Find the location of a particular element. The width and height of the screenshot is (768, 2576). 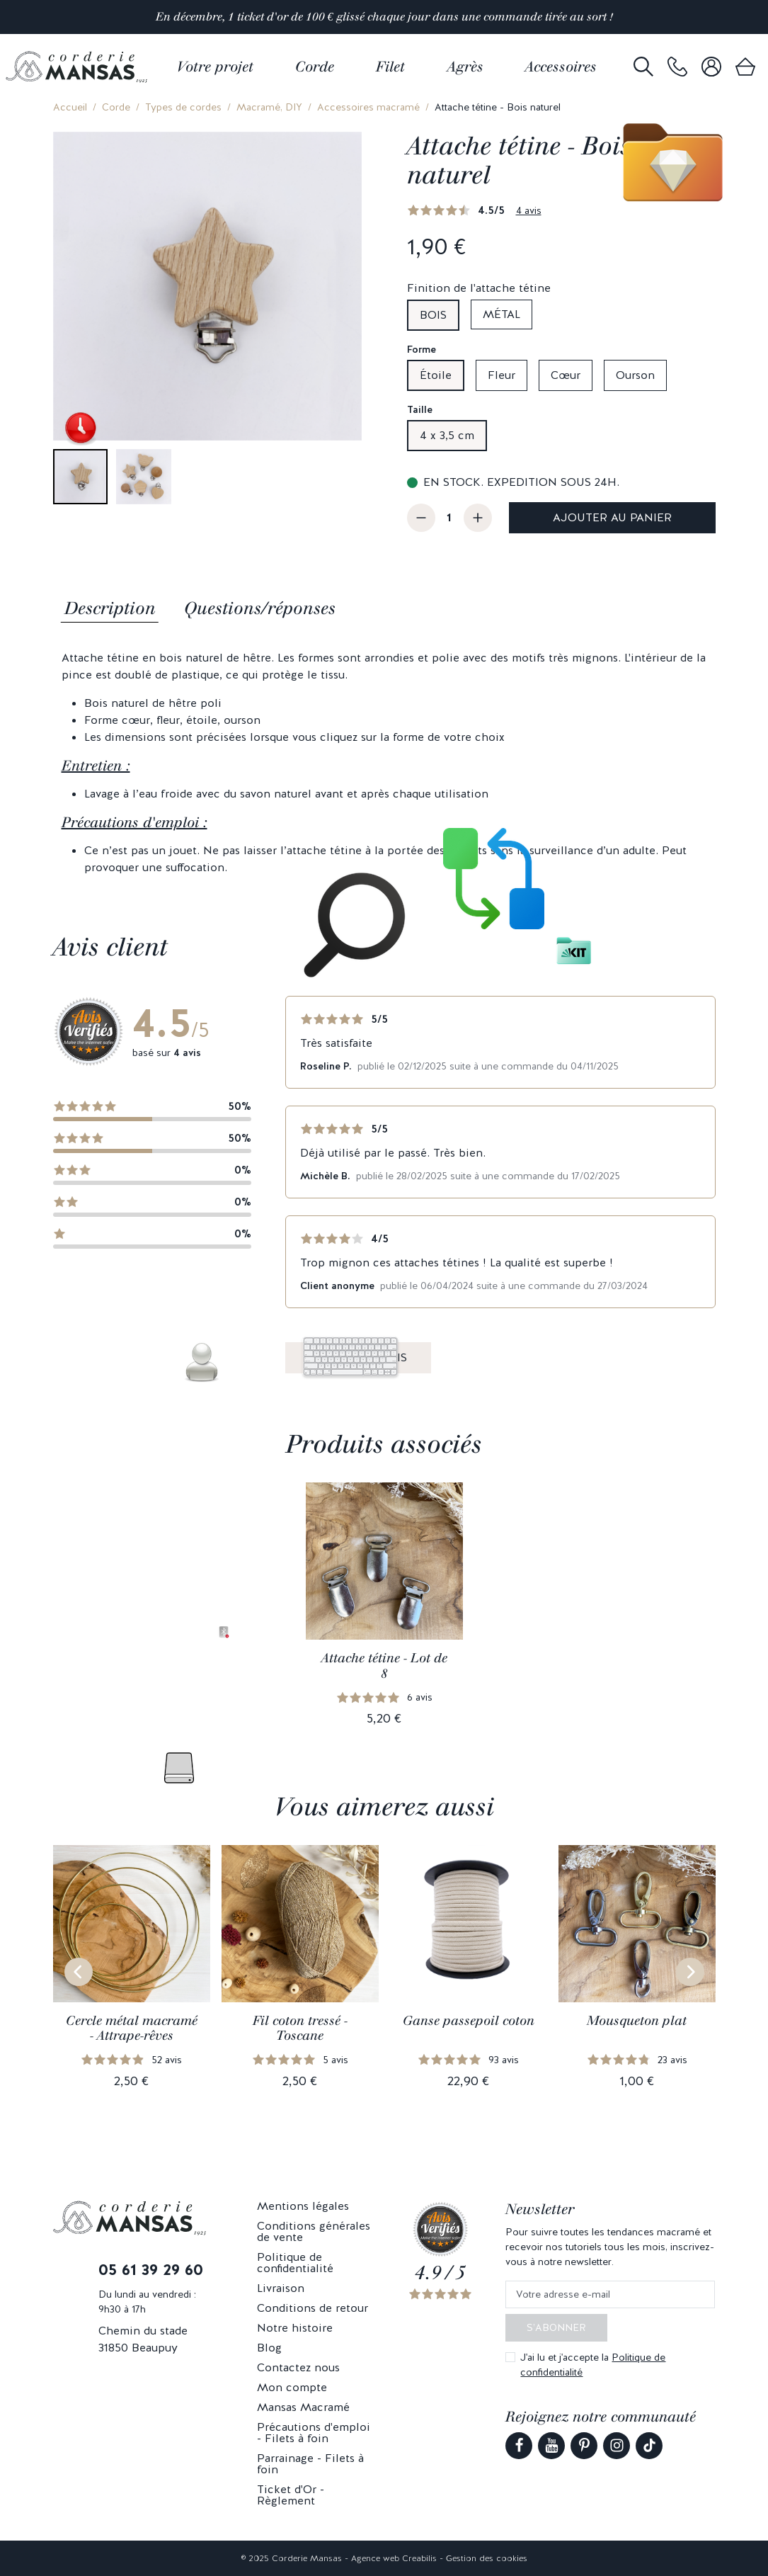

open KIT (Karlsruhe Institute of Technology) project folder is located at coordinates (573, 951).